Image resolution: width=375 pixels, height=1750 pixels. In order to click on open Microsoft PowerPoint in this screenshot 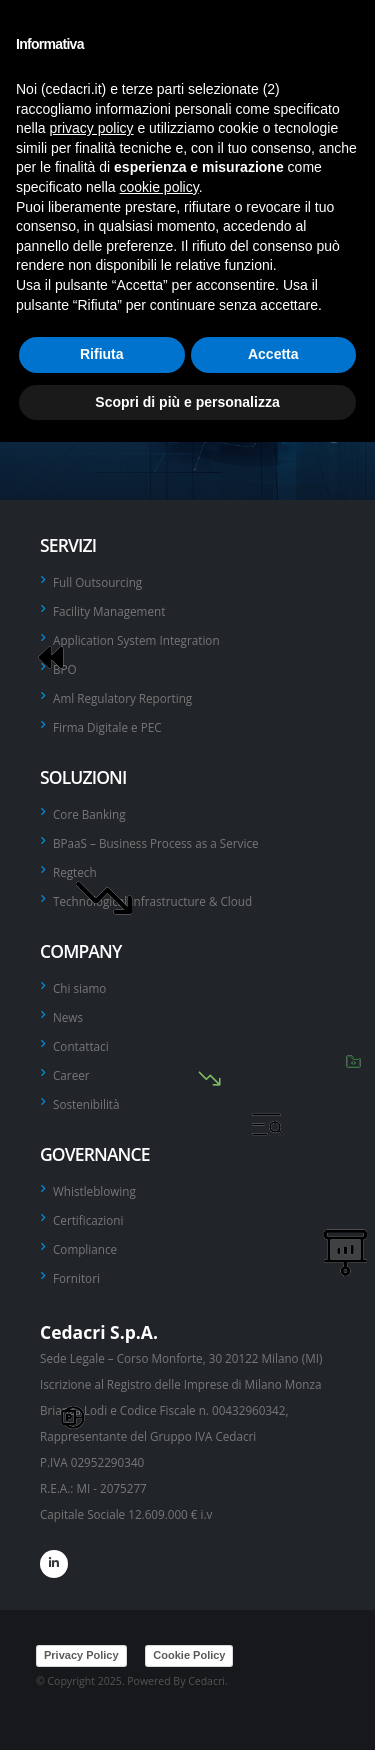, I will do `click(72, 1417)`.